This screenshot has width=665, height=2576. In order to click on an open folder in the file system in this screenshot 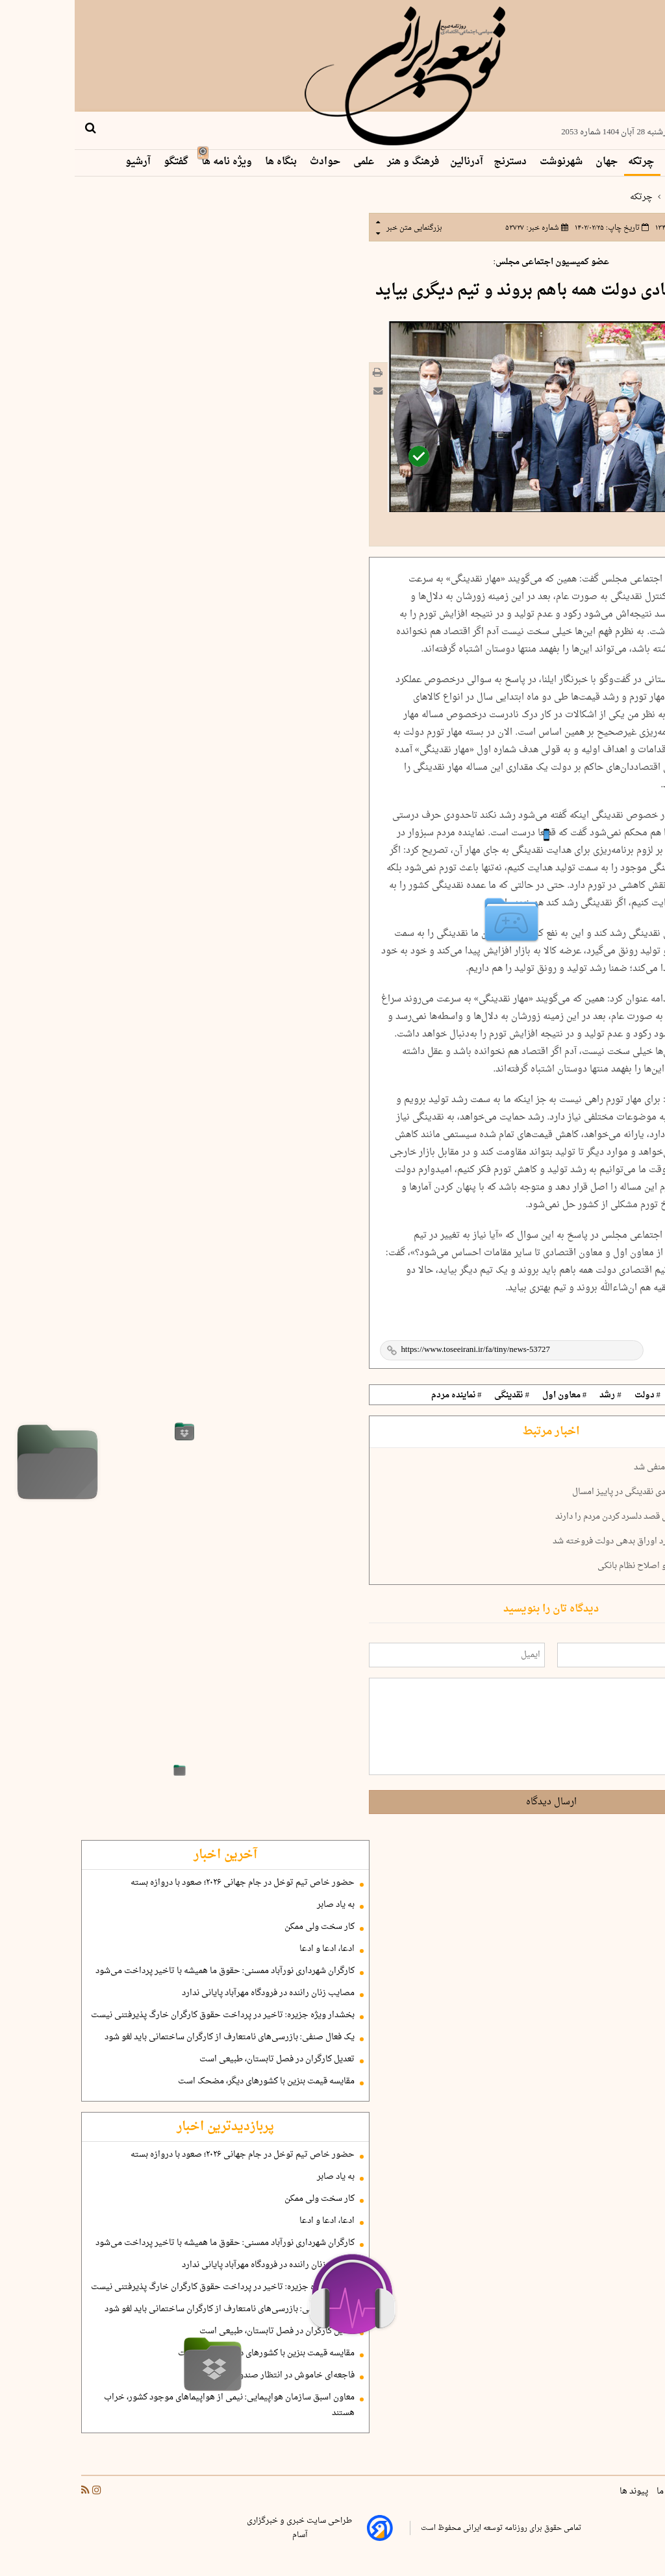, I will do `click(57, 1462)`.